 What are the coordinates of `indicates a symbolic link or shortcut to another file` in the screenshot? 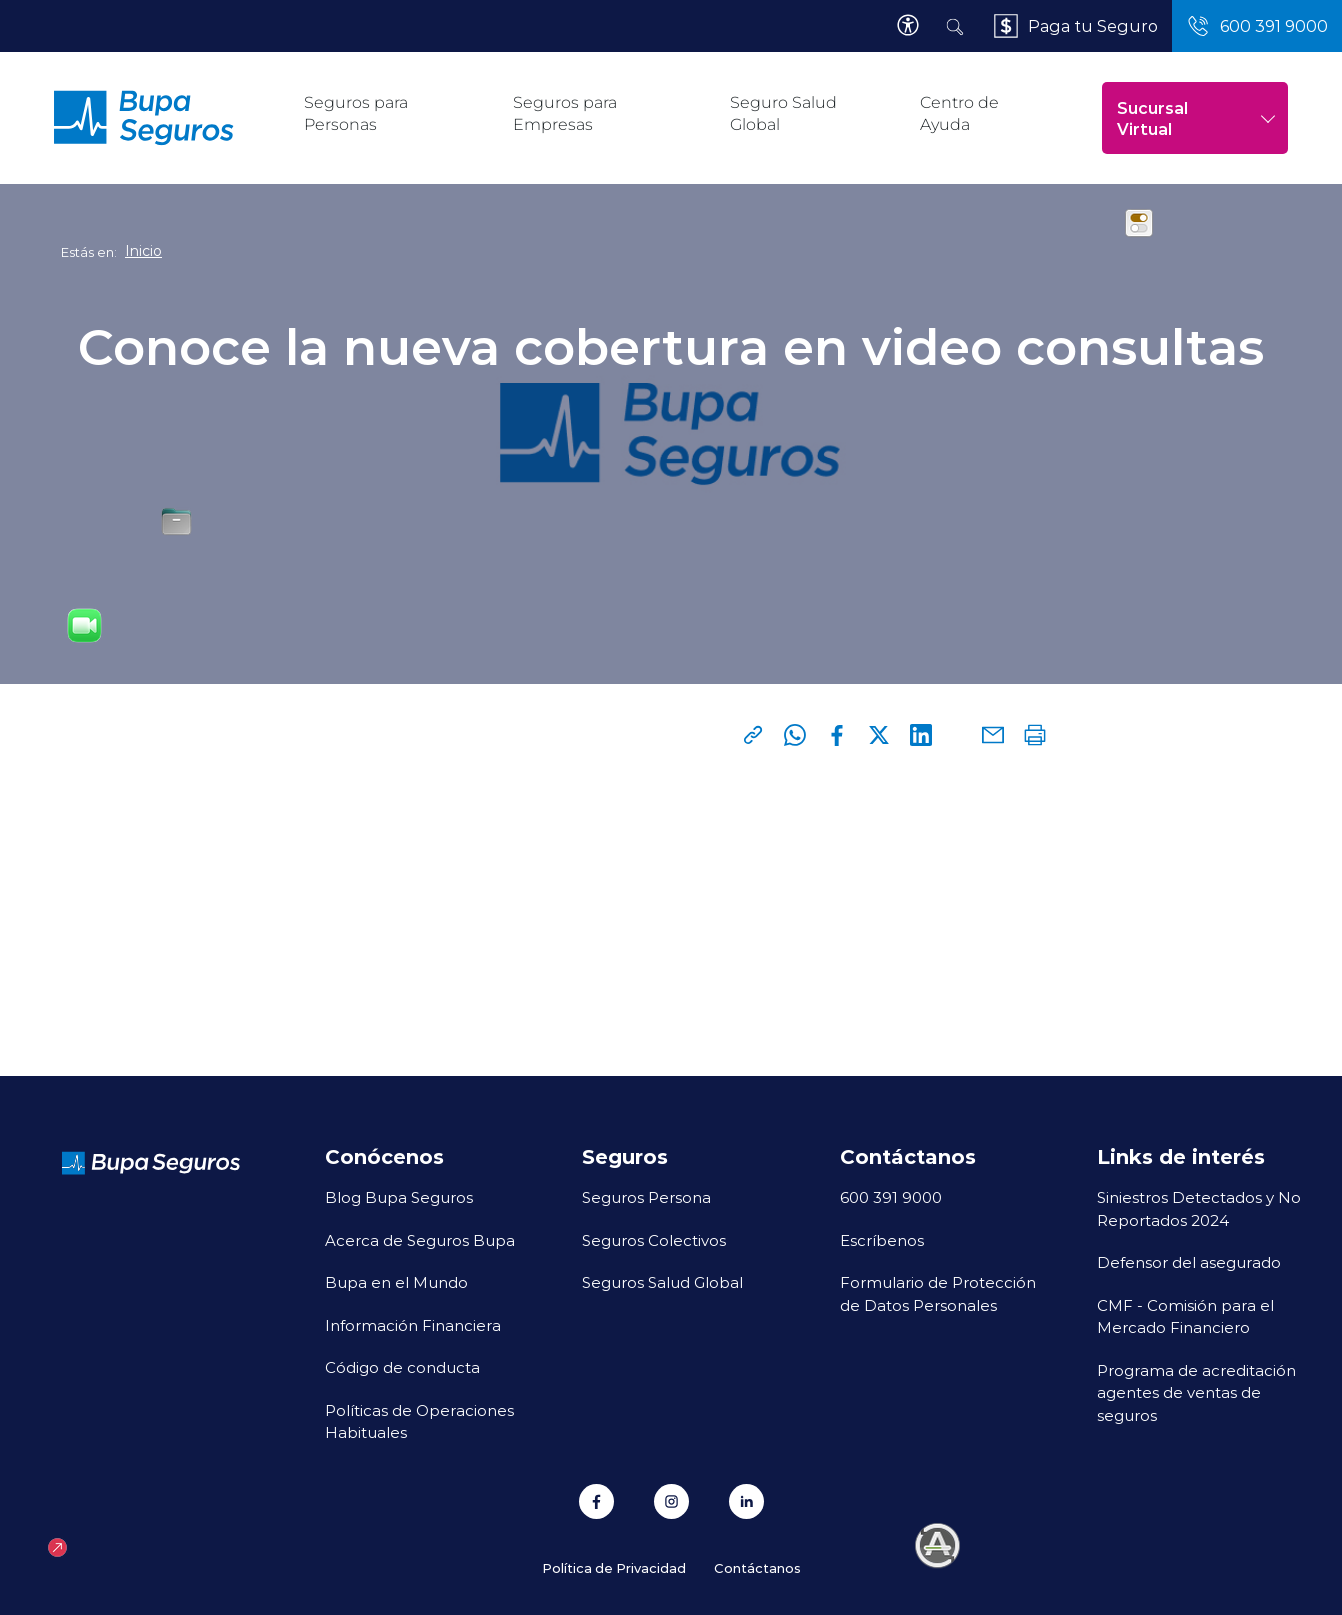 It's located at (57, 1547).